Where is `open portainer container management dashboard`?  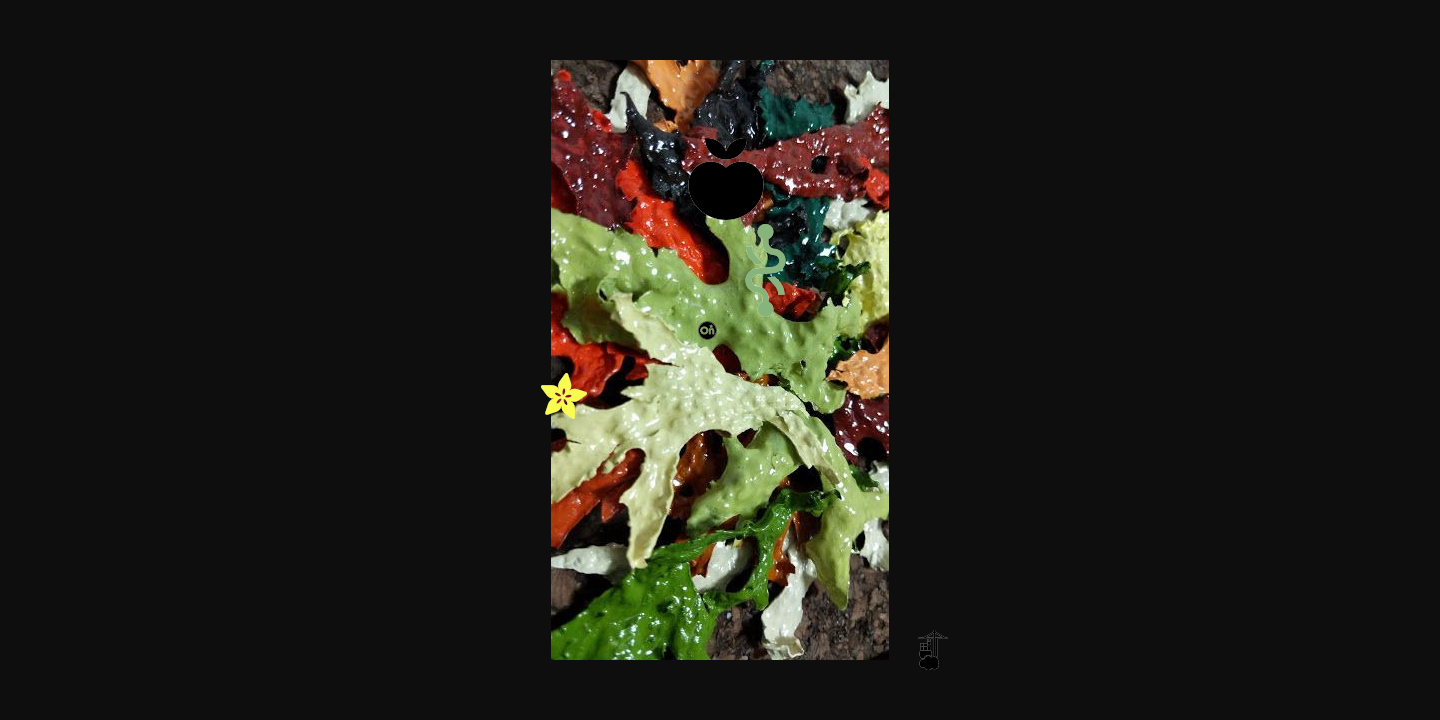
open portainer container management dashboard is located at coordinates (933, 650).